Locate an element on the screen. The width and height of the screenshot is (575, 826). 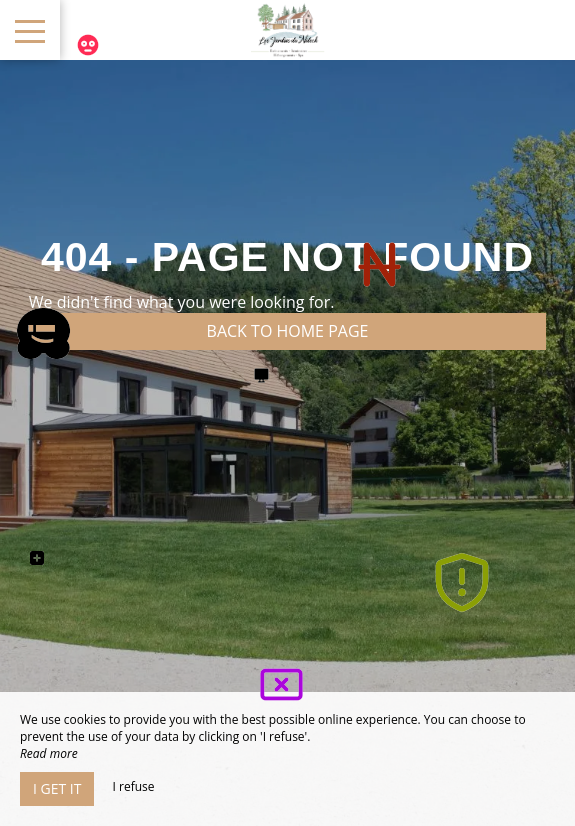
add a new item is located at coordinates (37, 558).